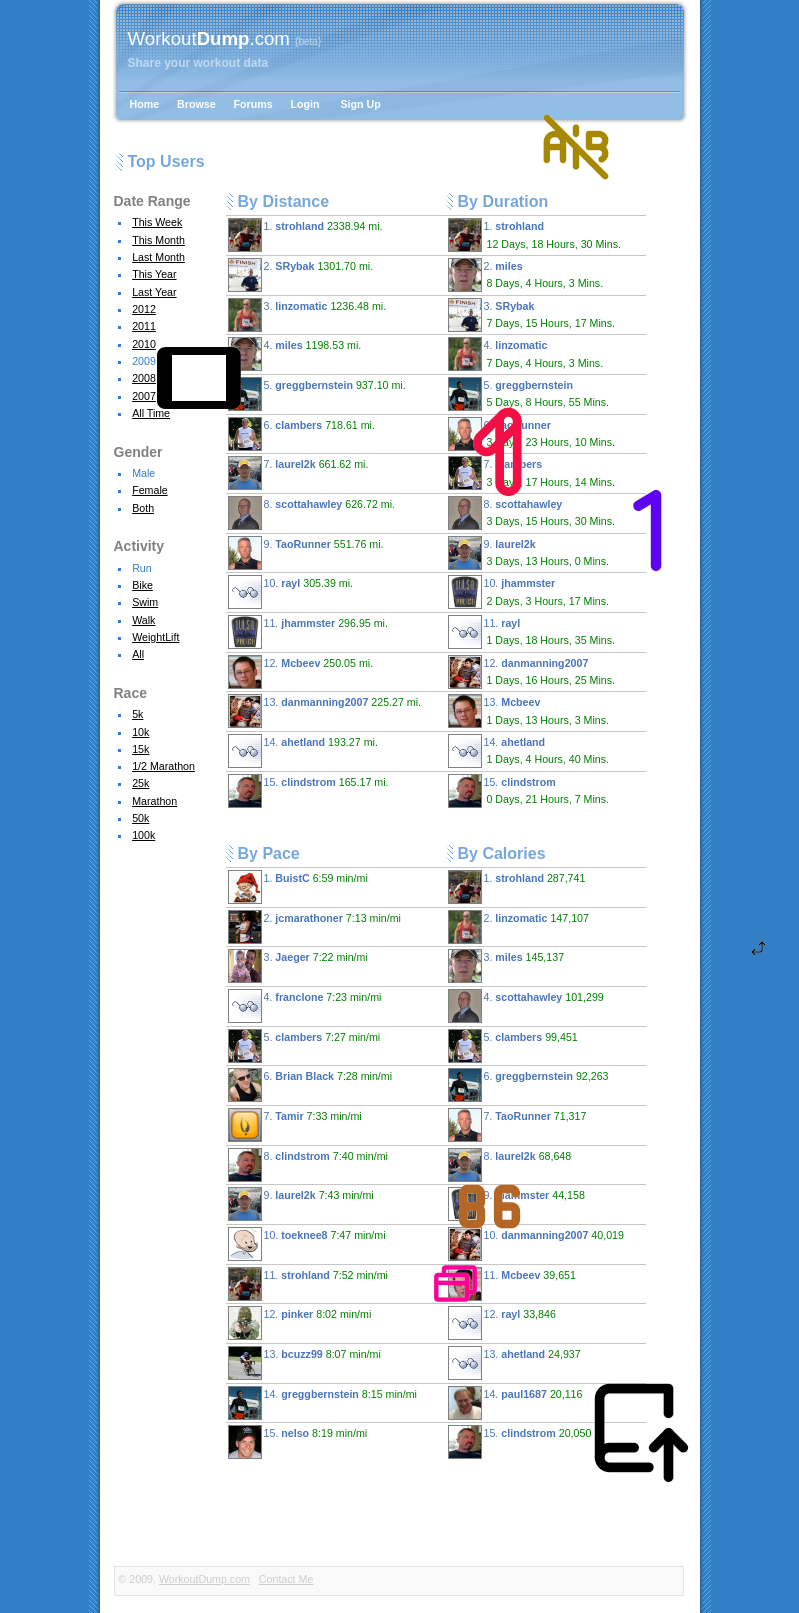 The width and height of the screenshot is (799, 1613). Describe the element at coordinates (652, 530) in the screenshot. I see `indicates first place or top ranking` at that location.